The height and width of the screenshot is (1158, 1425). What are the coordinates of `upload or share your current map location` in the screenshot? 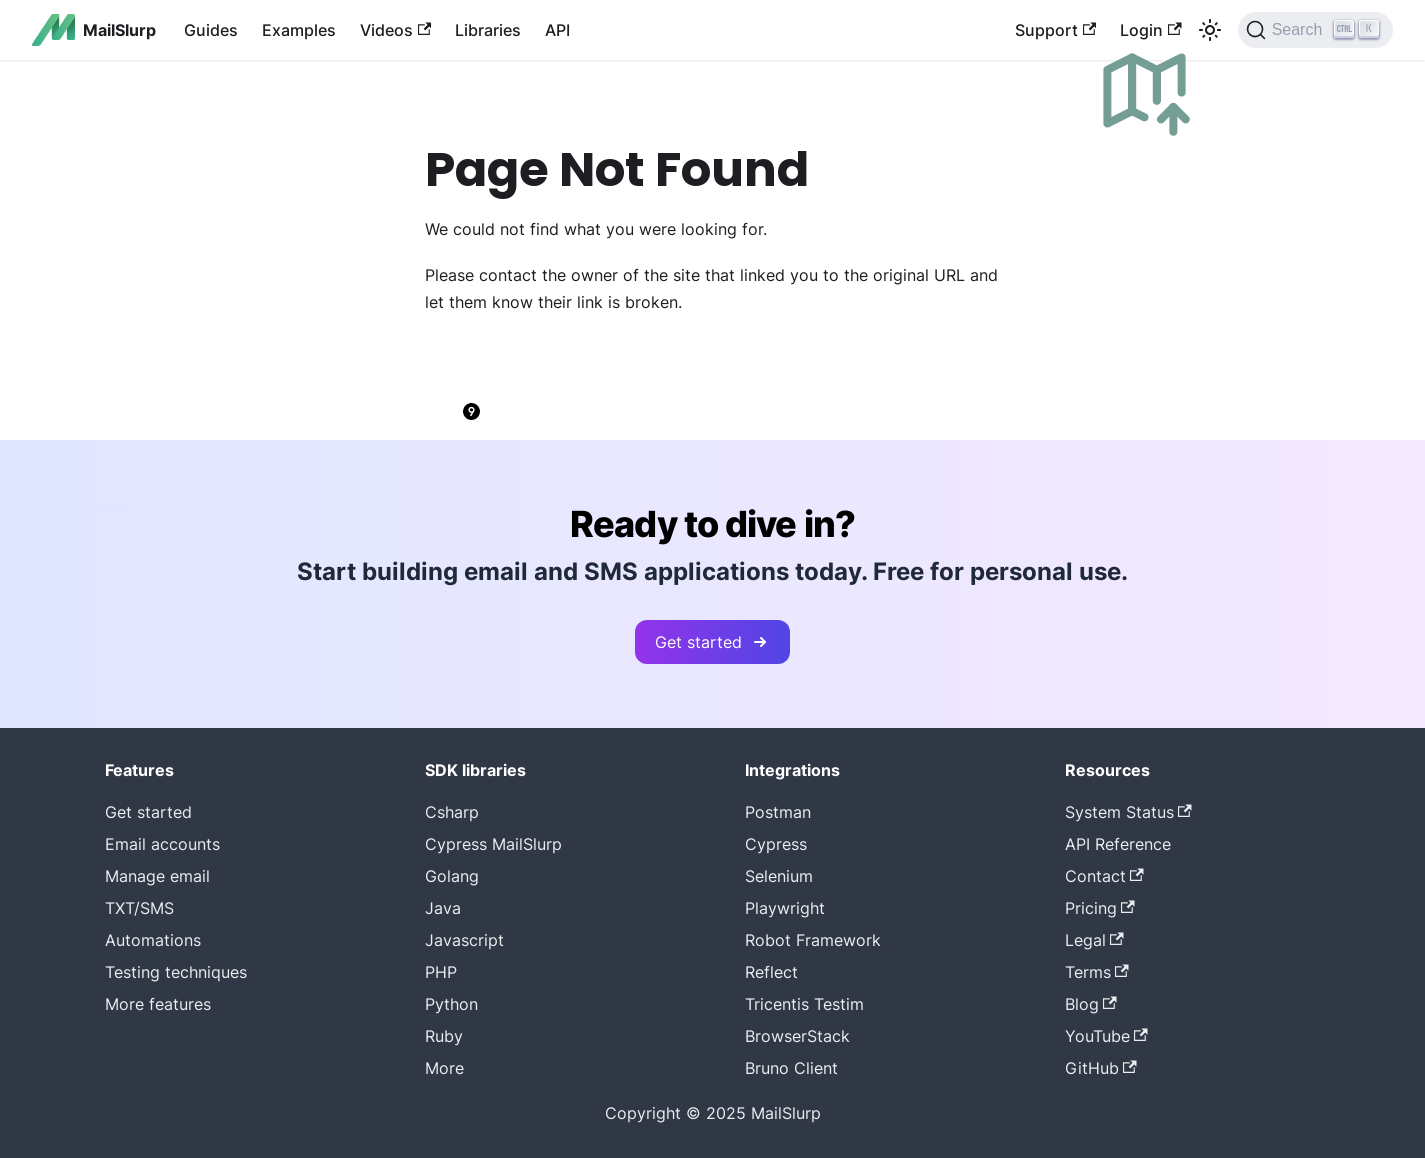 It's located at (1144, 90).